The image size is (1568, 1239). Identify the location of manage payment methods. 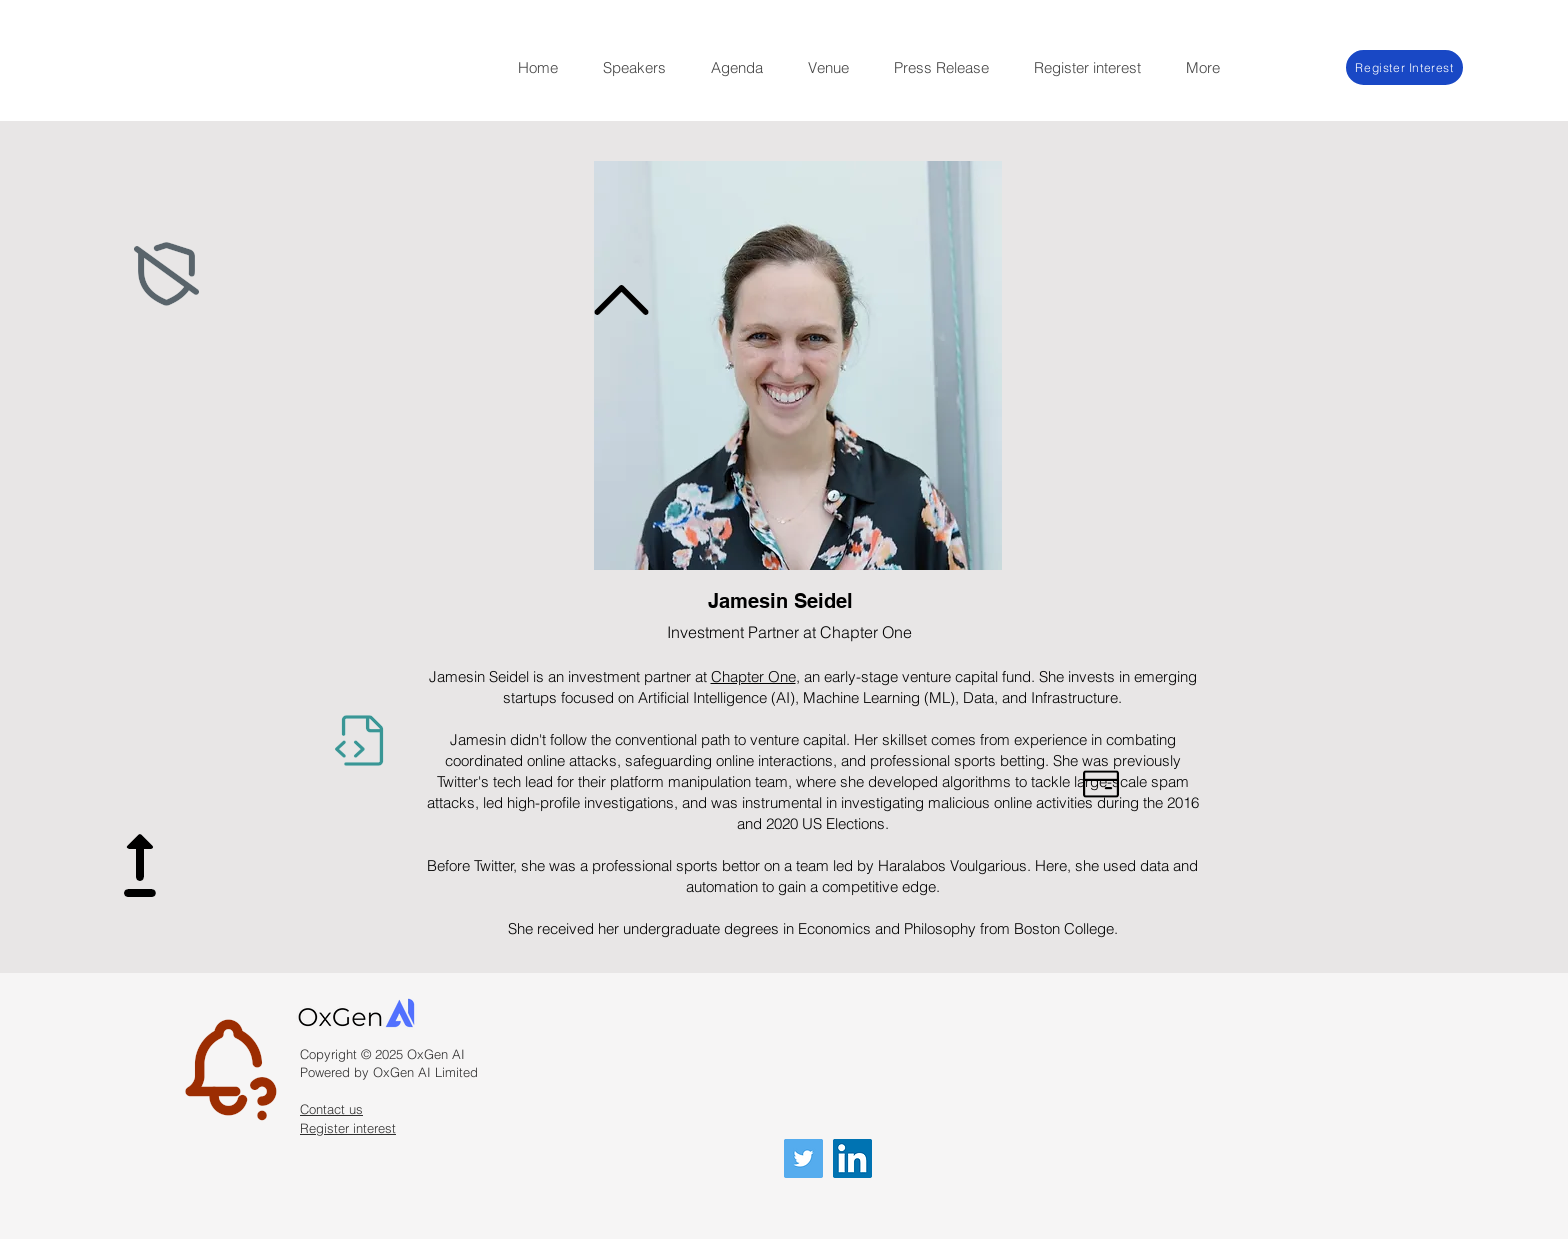
(1101, 784).